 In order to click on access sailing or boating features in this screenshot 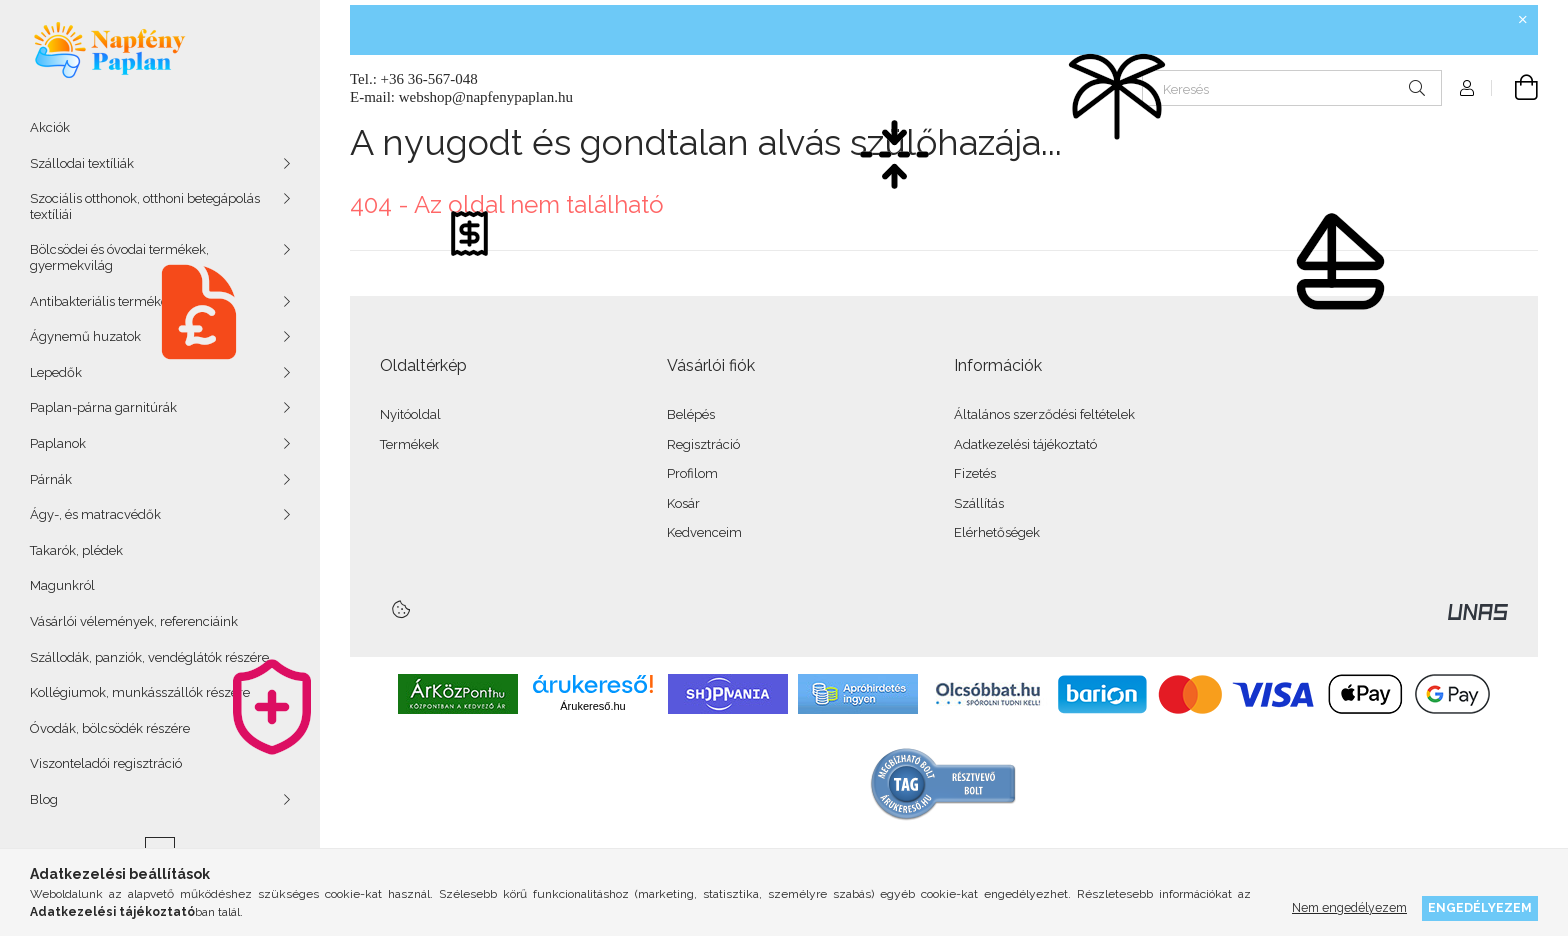, I will do `click(1340, 261)`.